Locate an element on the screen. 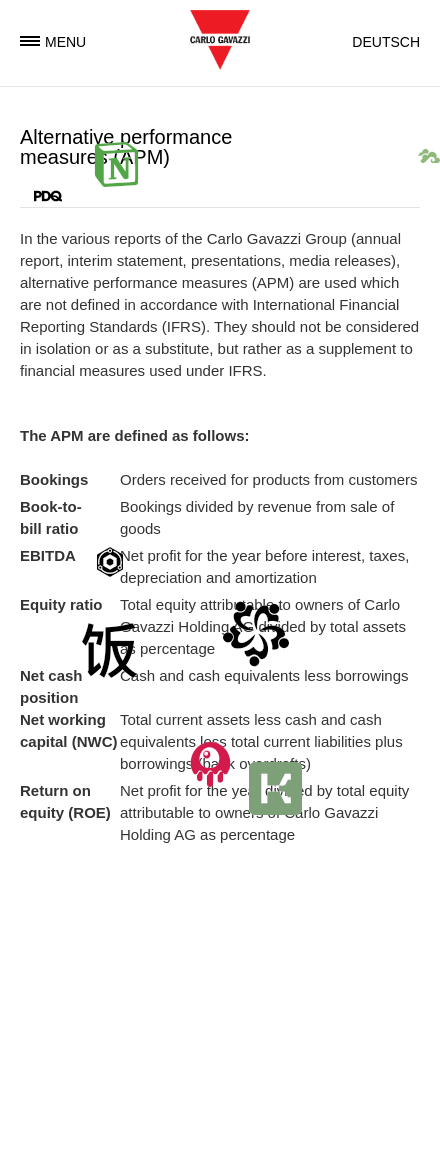 The width and height of the screenshot is (440, 1149). livewire framework logo is located at coordinates (210, 764).